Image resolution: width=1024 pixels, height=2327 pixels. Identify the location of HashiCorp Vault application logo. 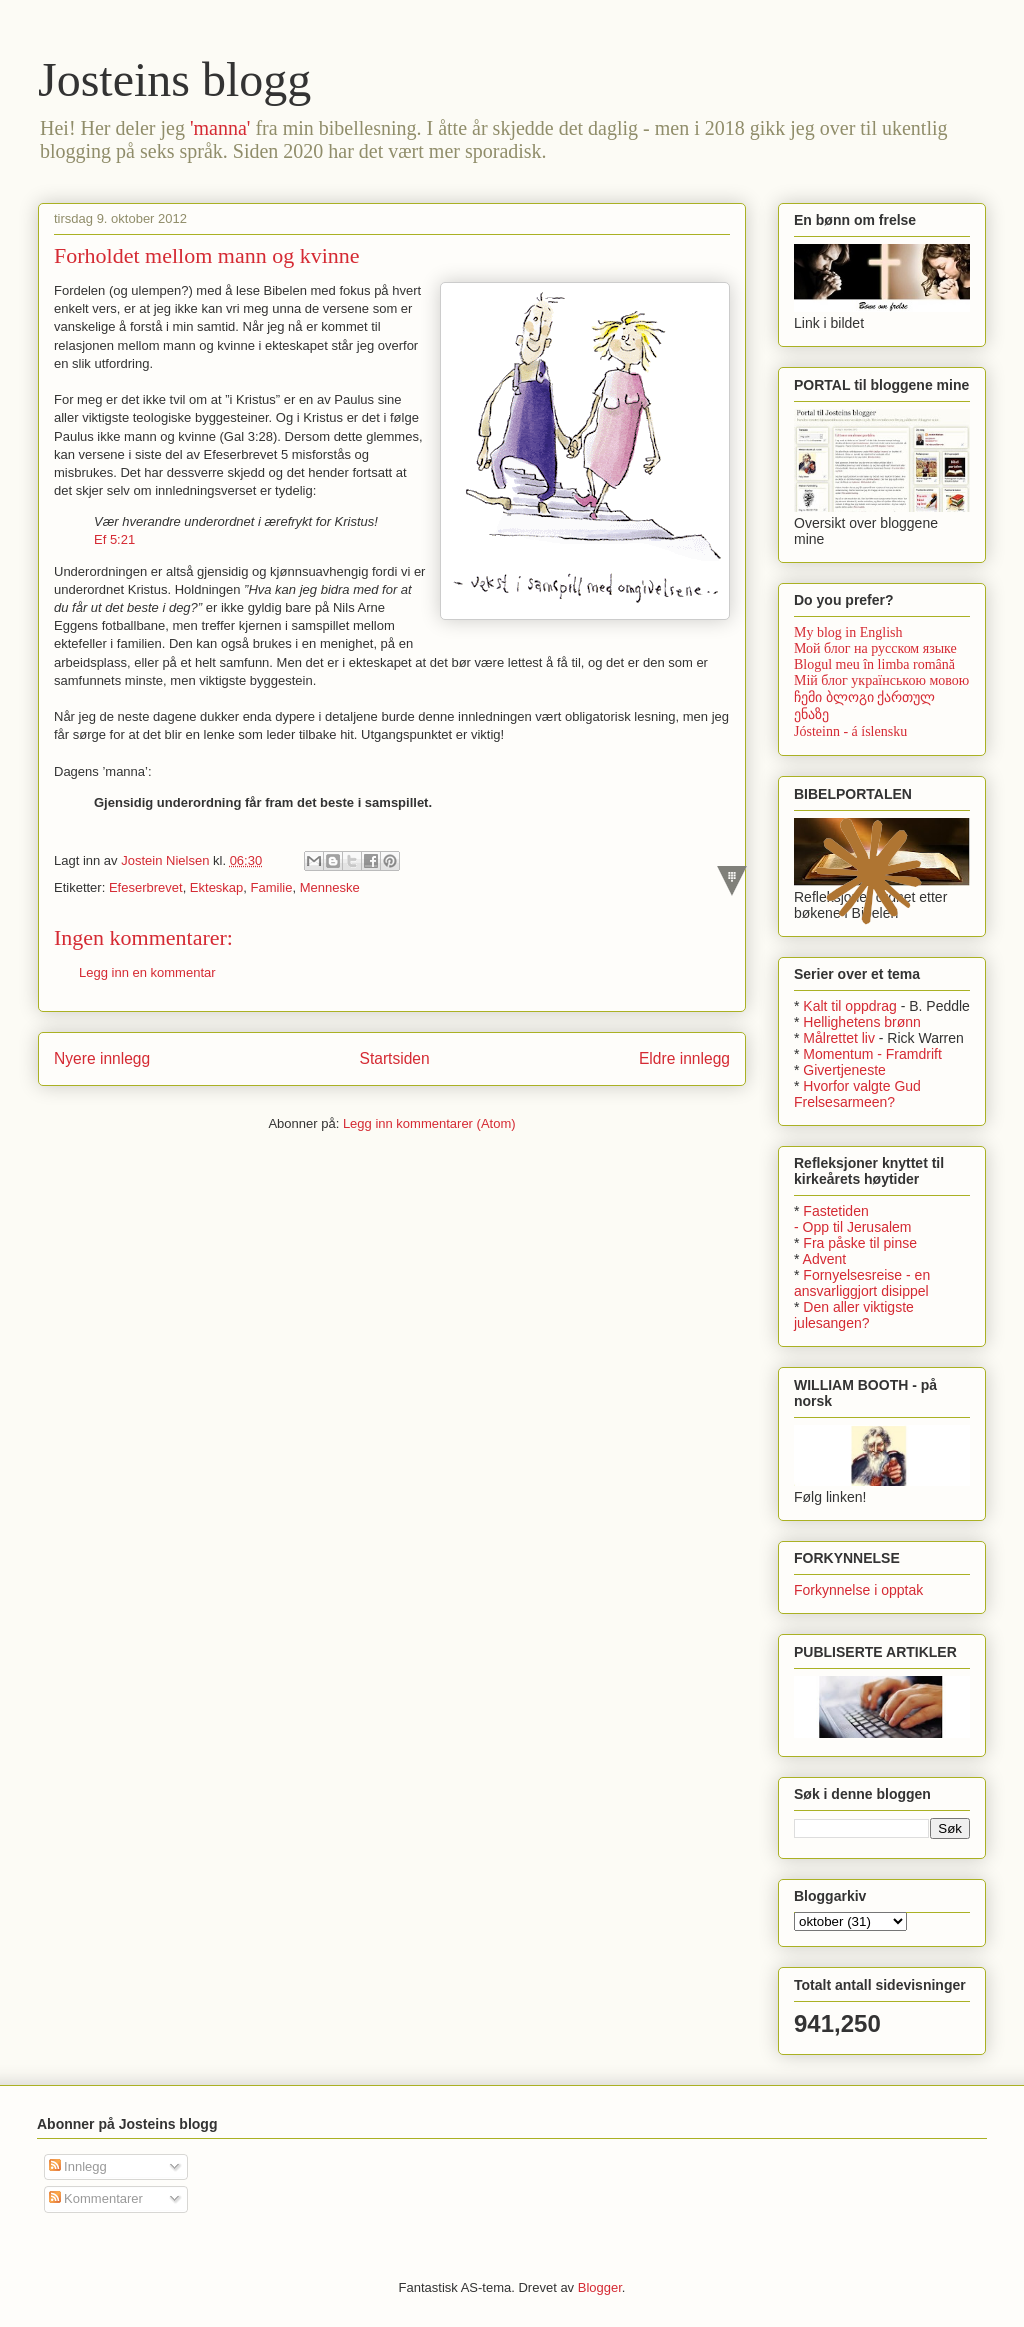
(732, 881).